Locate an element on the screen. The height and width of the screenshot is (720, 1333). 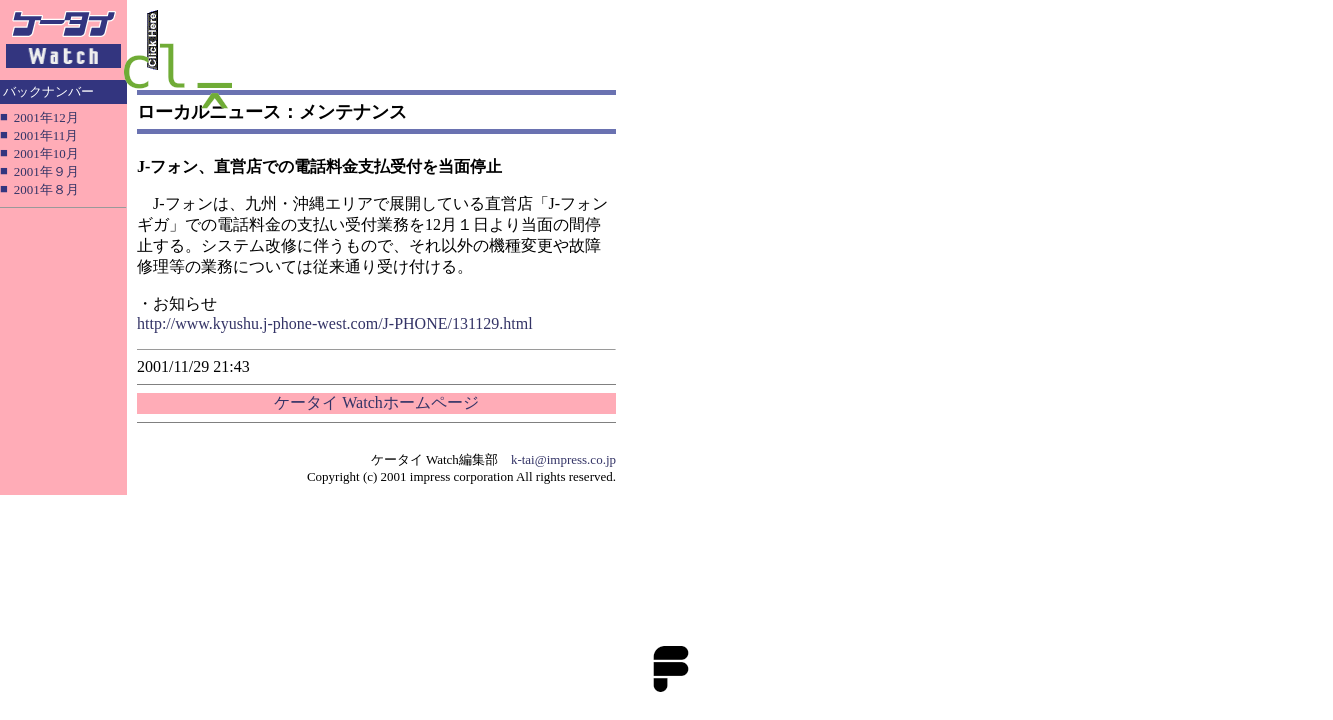
formbricks logo is located at coordinates (671, 669).